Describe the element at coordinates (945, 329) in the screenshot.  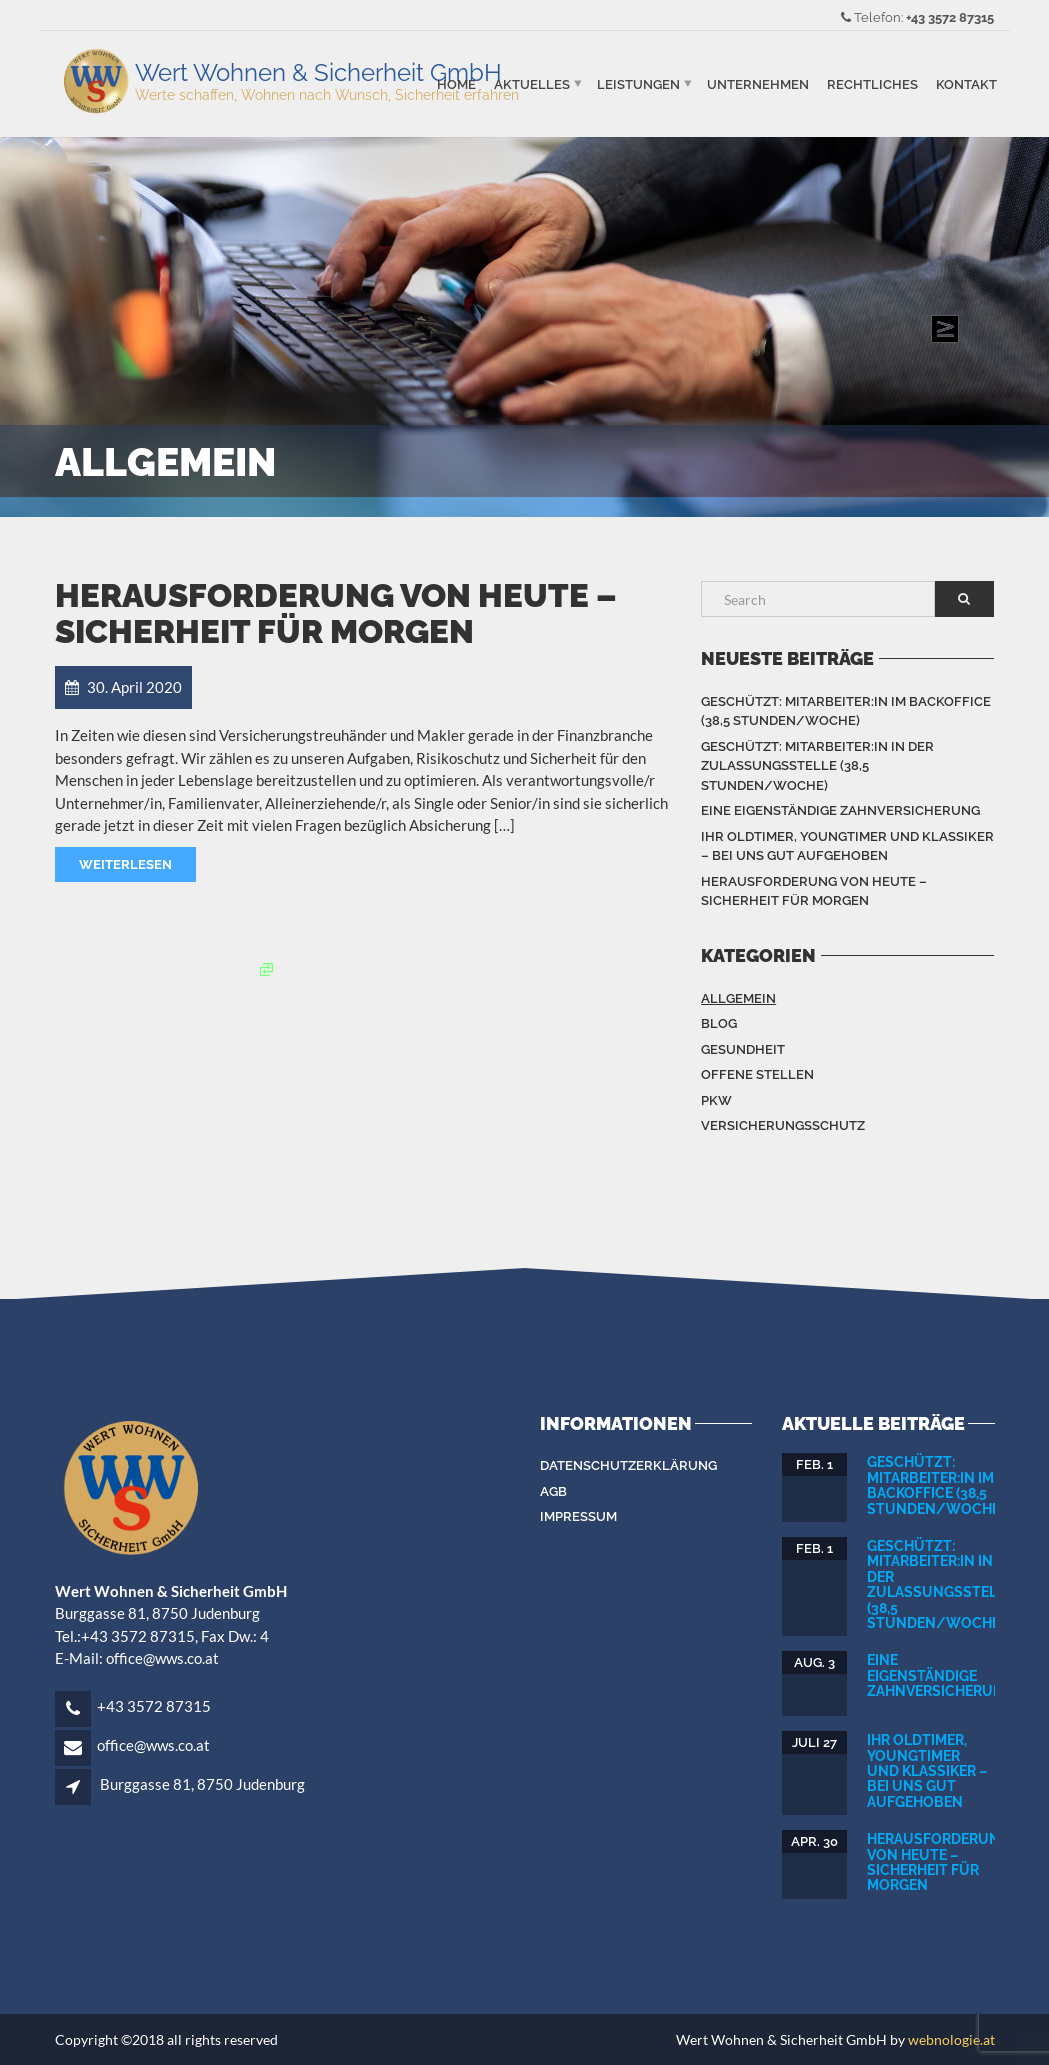
I see `greater than or equal to mathematical operator` at that location.